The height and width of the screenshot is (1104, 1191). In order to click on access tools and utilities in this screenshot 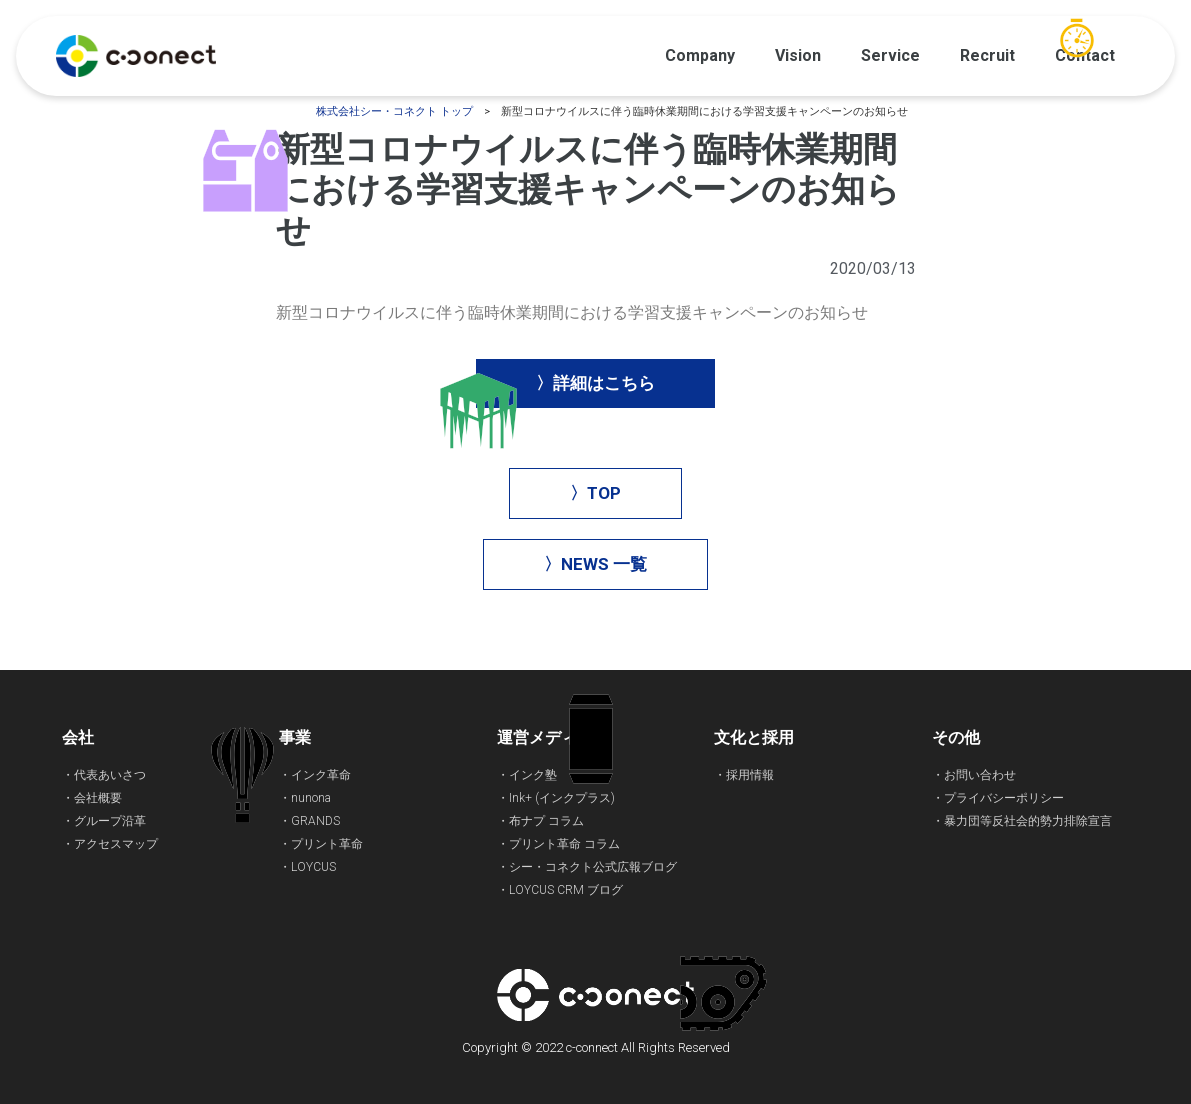, I will do `click(245, 167)`.